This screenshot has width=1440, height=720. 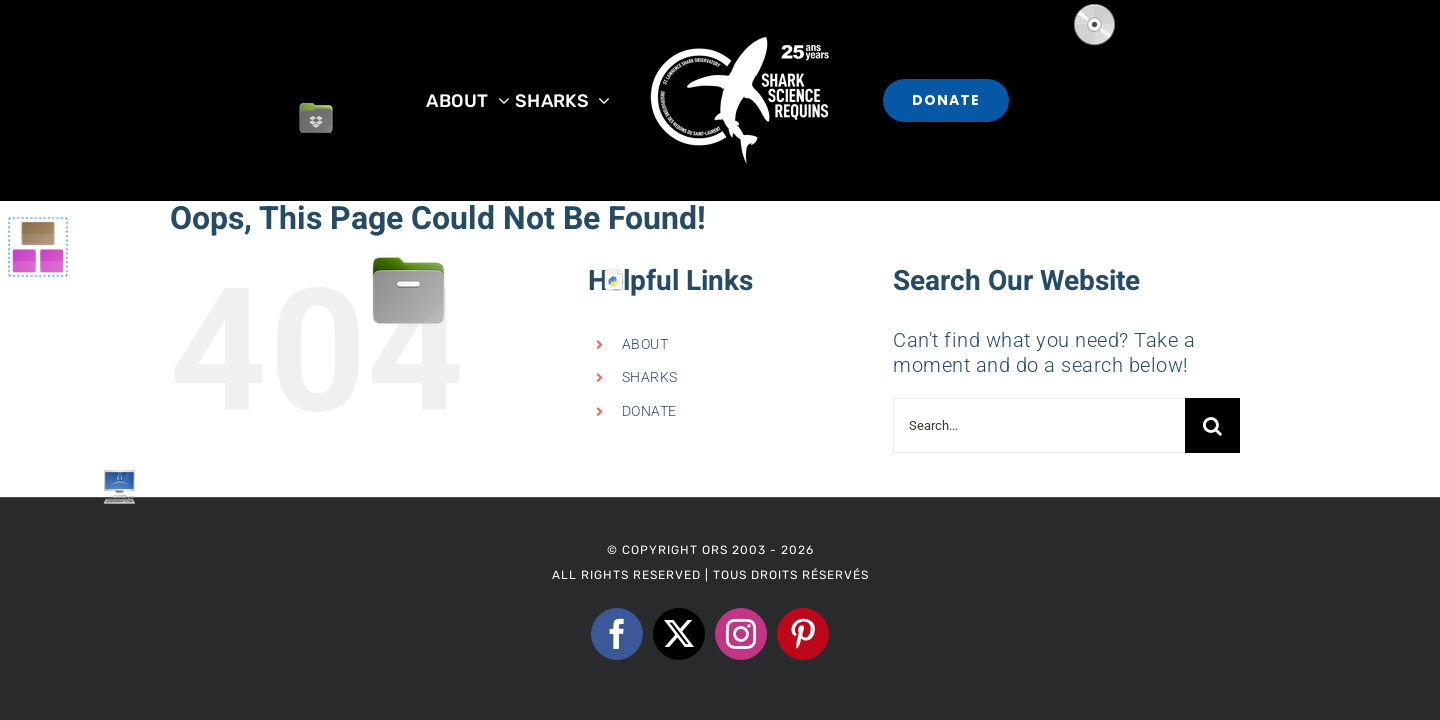 What do you see at coordinates (408, 290) in the screenshot?
I see `open the file manager` at bounding box center [408, 290].